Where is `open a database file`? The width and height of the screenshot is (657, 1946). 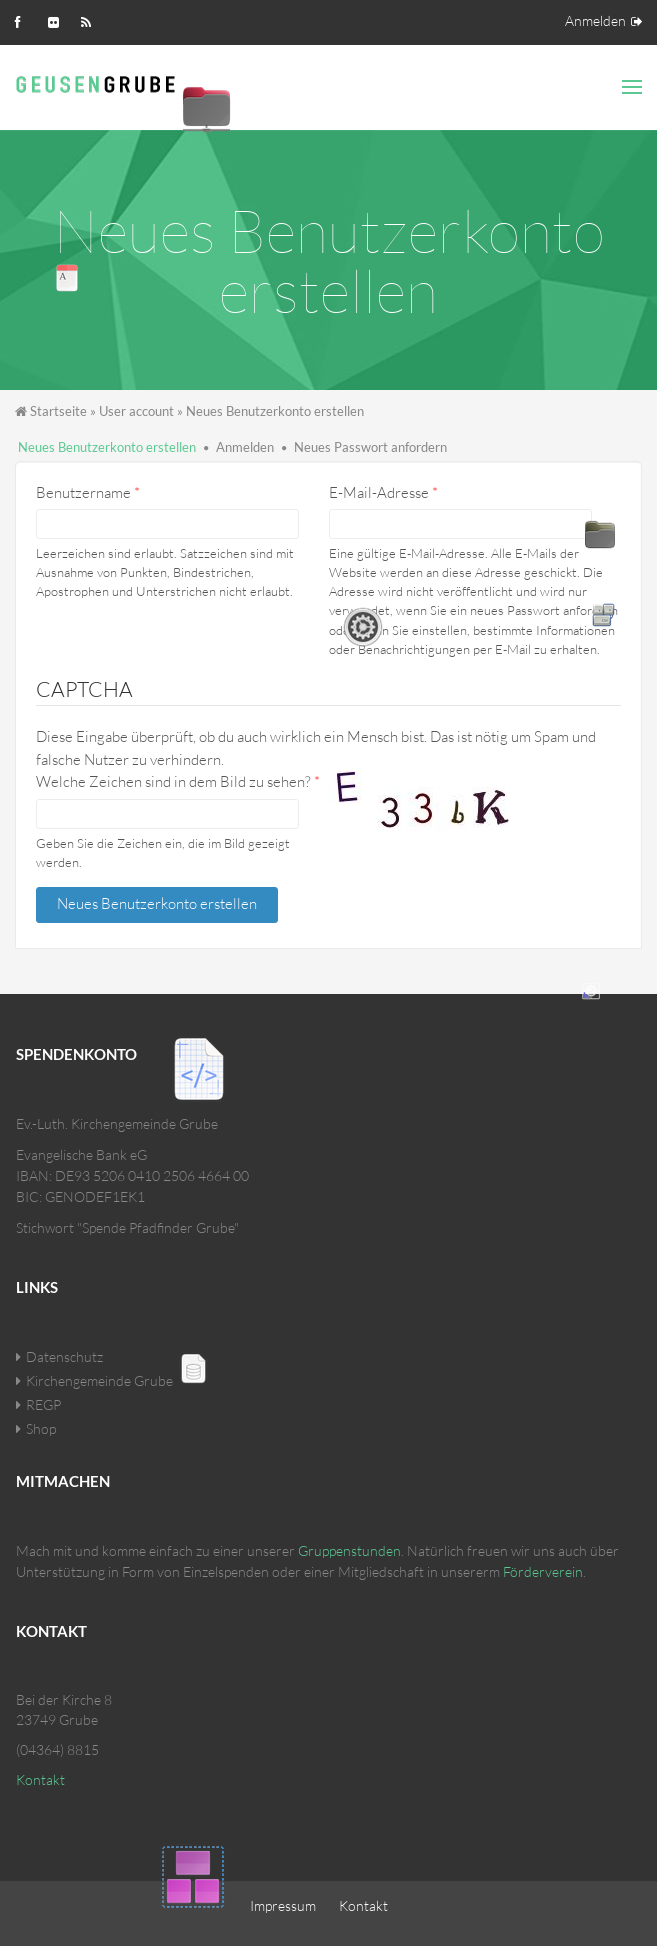
open a database file is located at coordinates (193, 1368).